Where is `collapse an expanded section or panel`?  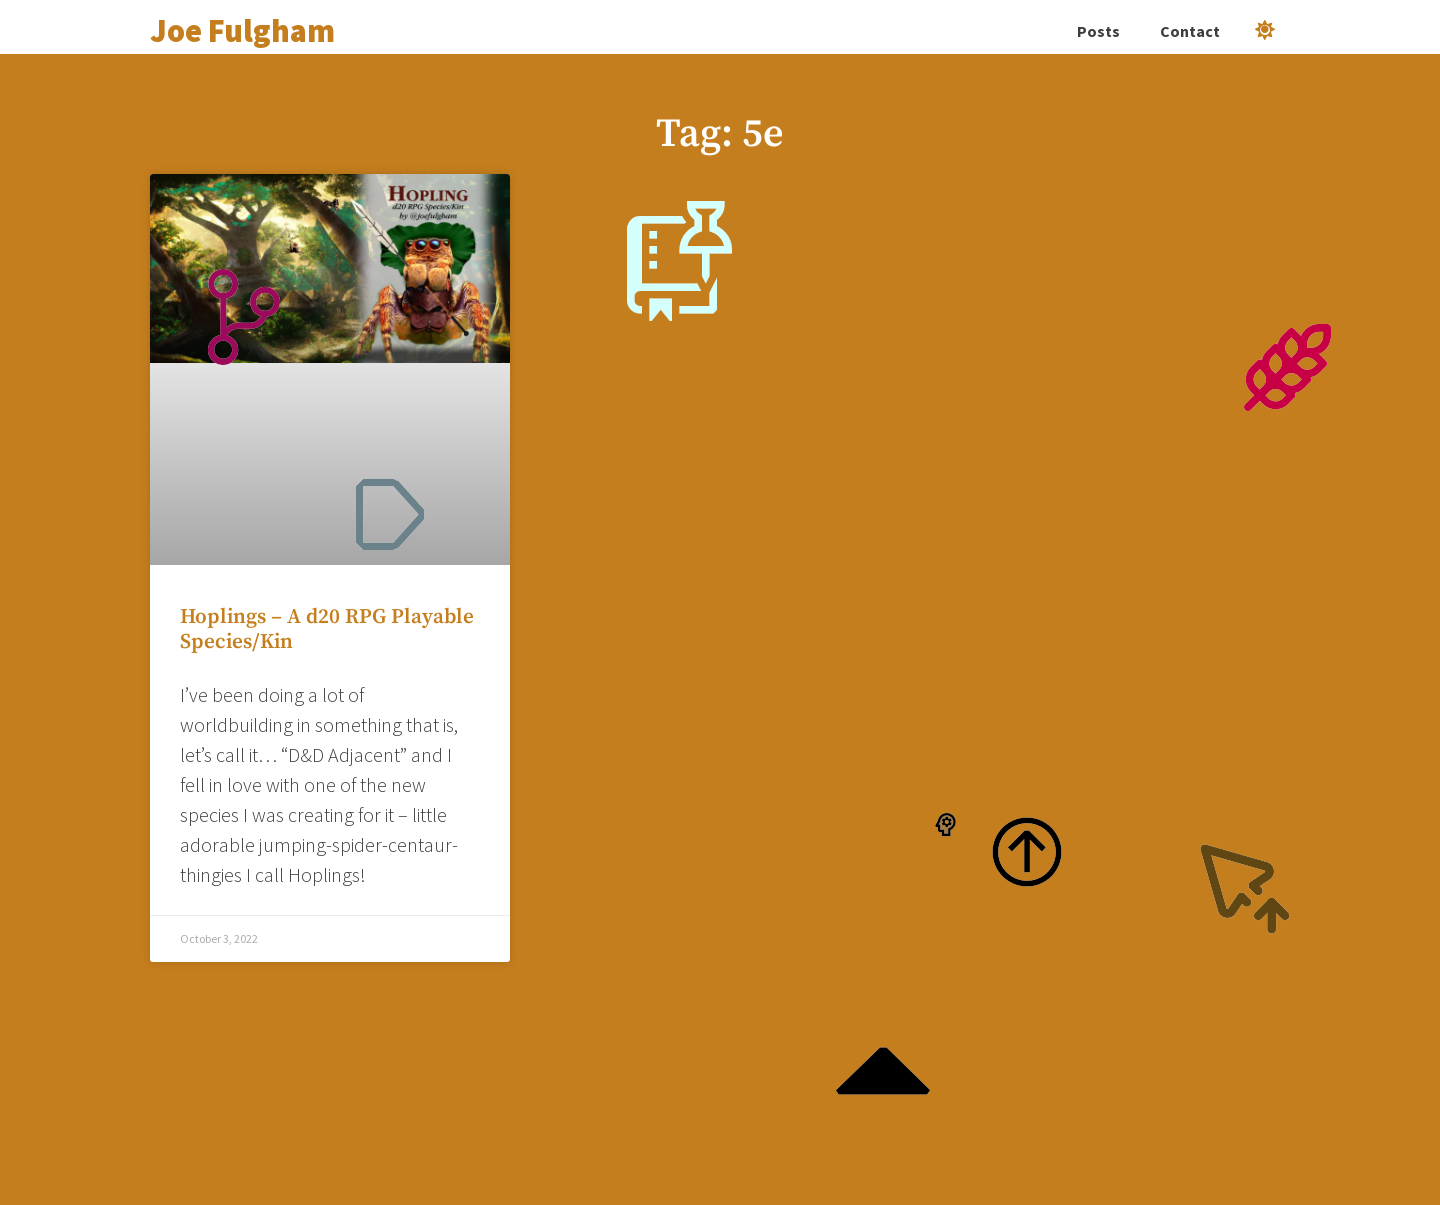 collapse an expanded section or panel is located at coordinates (883, 1071).